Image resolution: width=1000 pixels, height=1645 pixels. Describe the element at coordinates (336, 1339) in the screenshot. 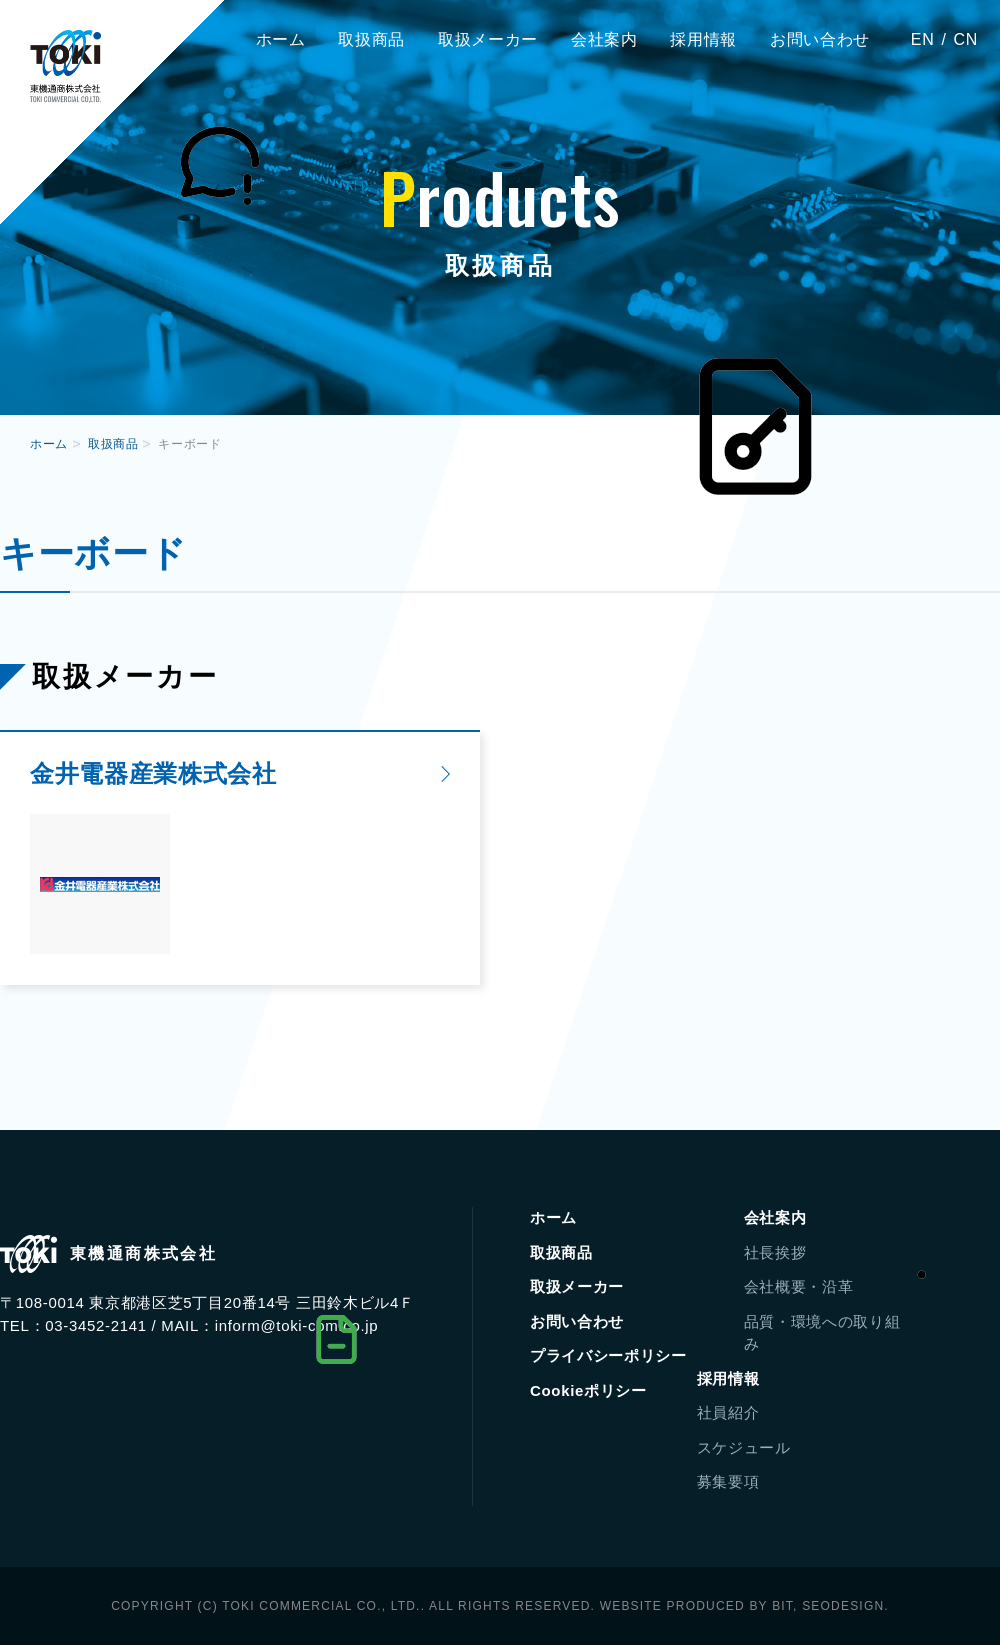

I see `remove a file or document` at that location.